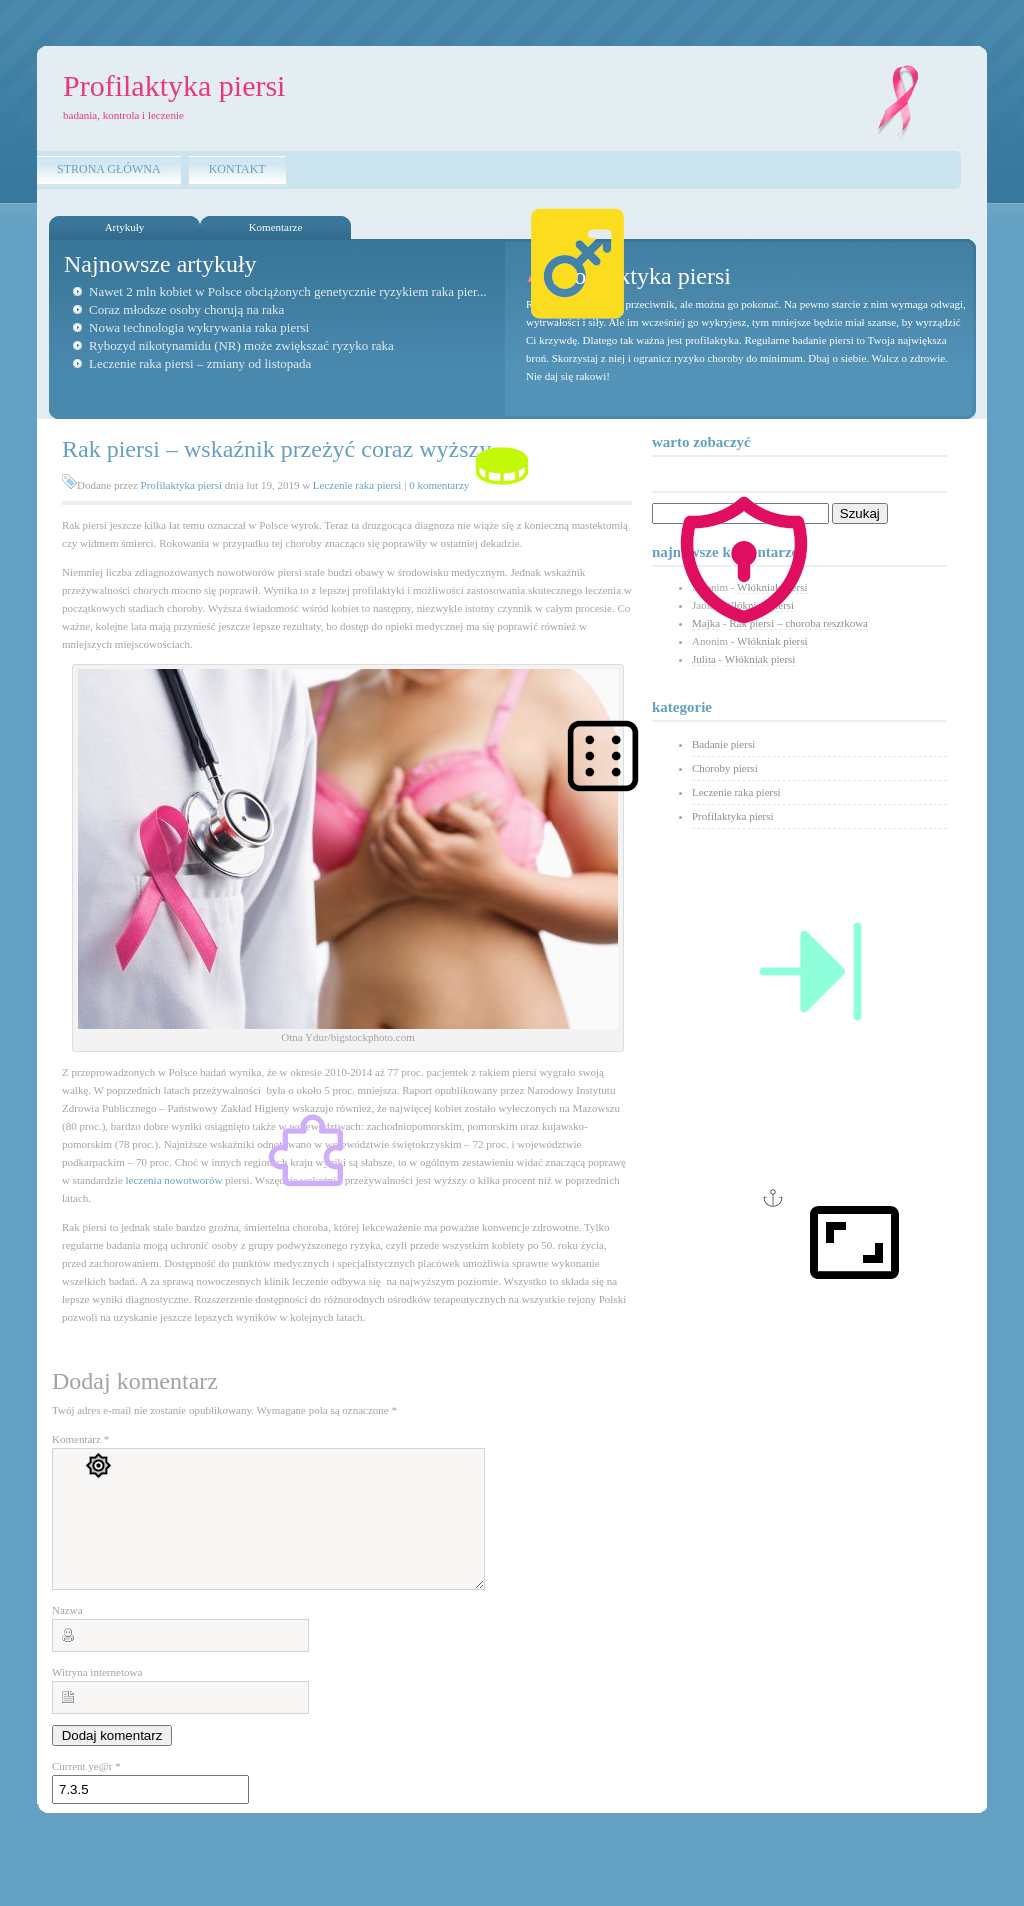 This screenshot has height=1906, width=1024. What do you see at coordinates (98, 1465) in the screenshot?
I see `adjust screen brightness settings` at bounding box center [98, 1465].